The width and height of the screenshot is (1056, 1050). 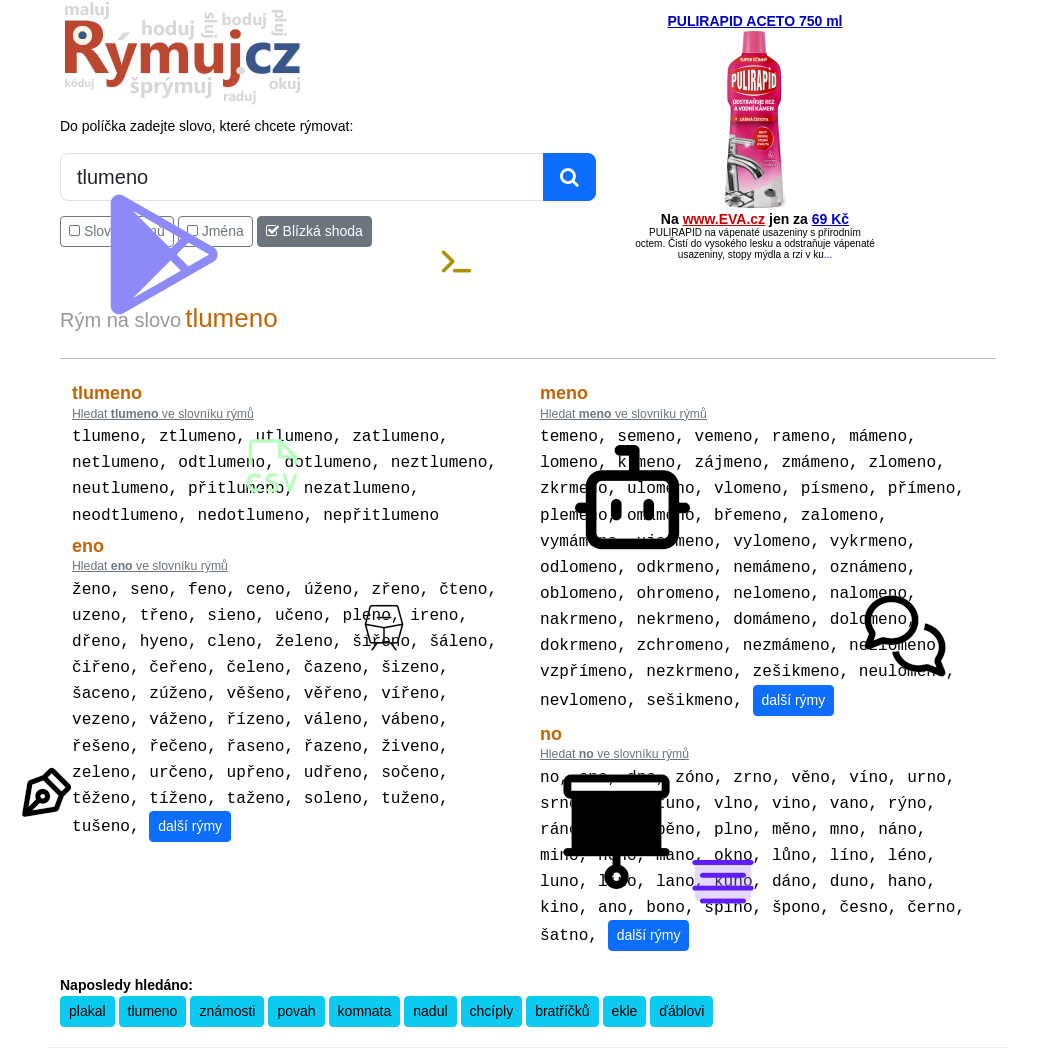 What do you see at coordinates (384, 626) in the screenshot?
I see `view regional train schedules` at bounding box center [384, 626].